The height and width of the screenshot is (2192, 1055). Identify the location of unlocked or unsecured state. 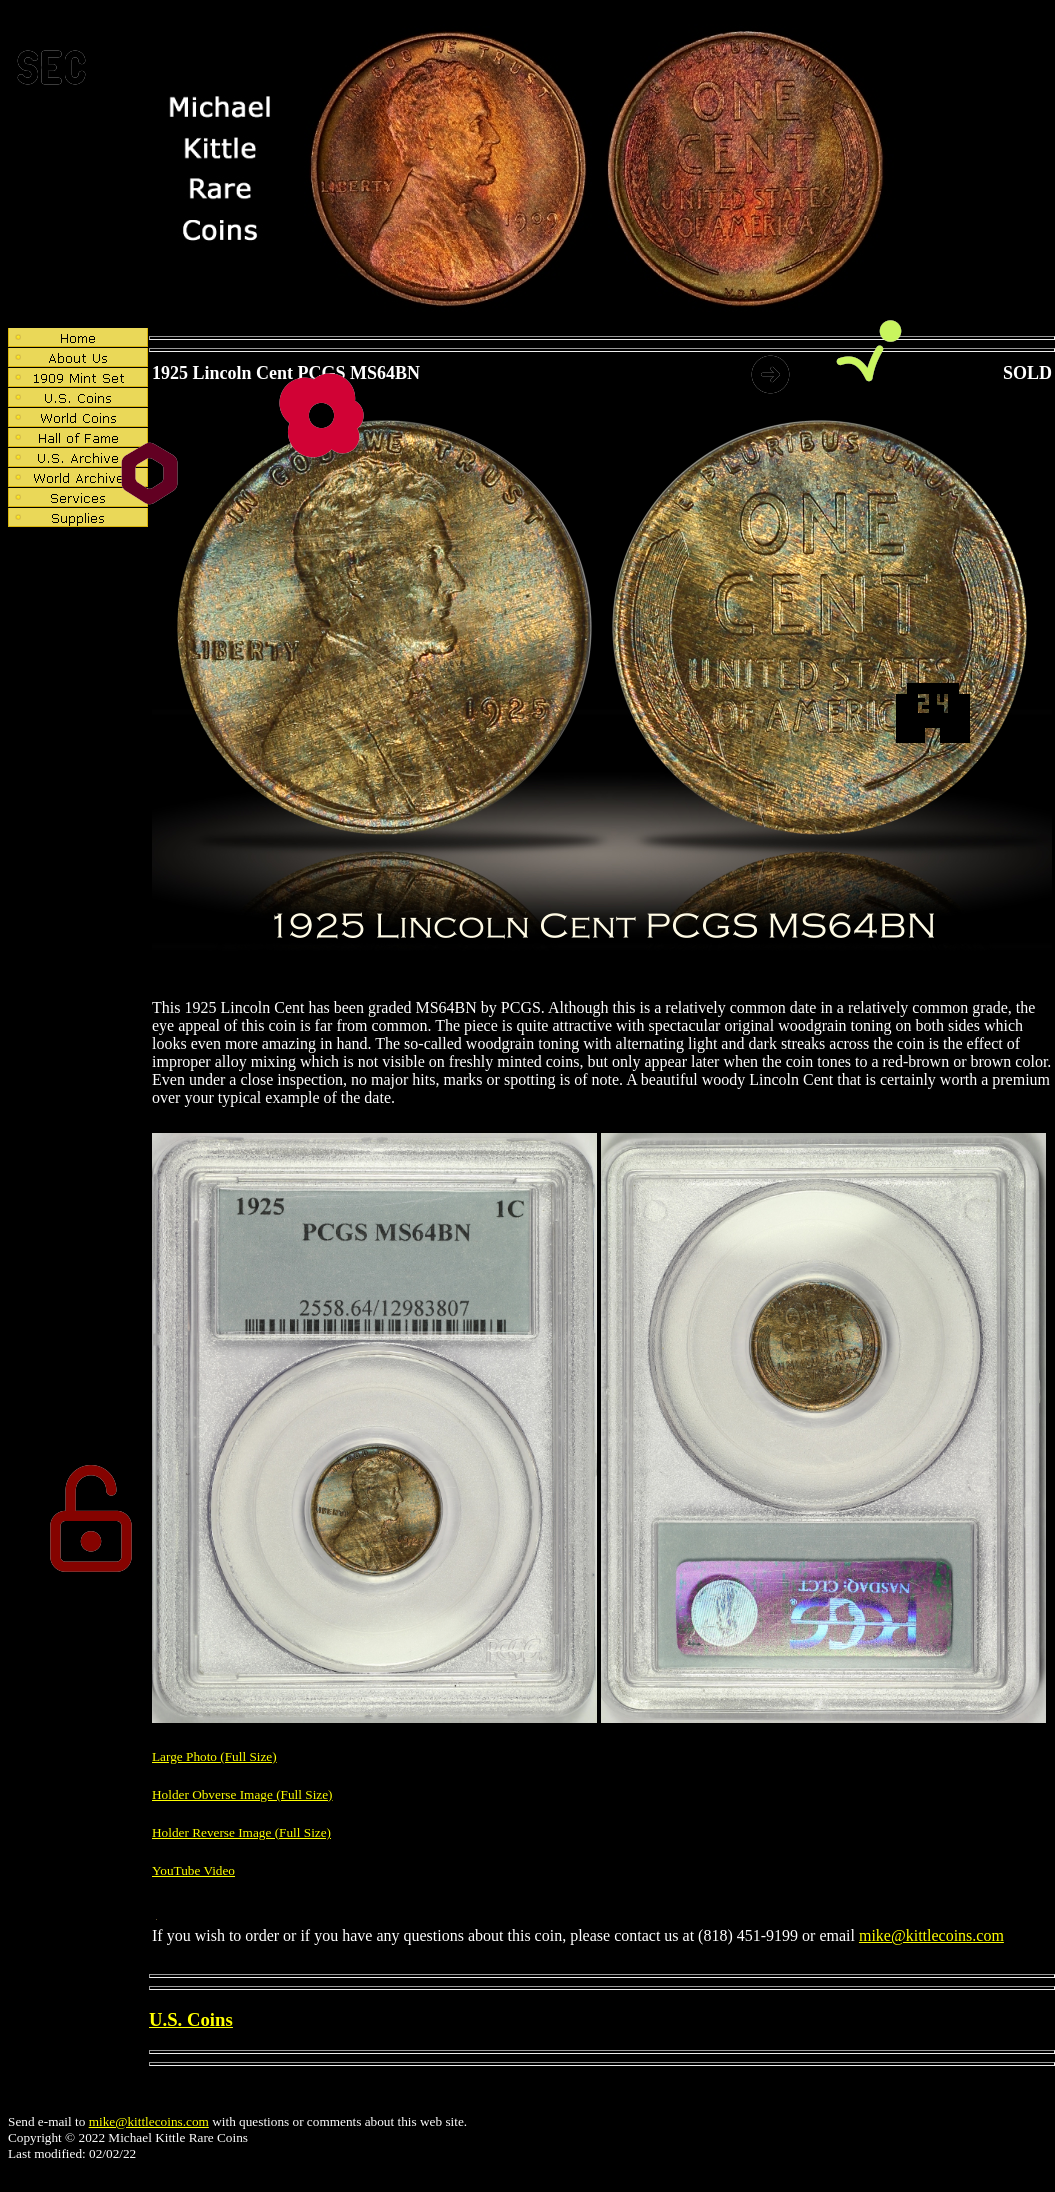
(91, 1521).